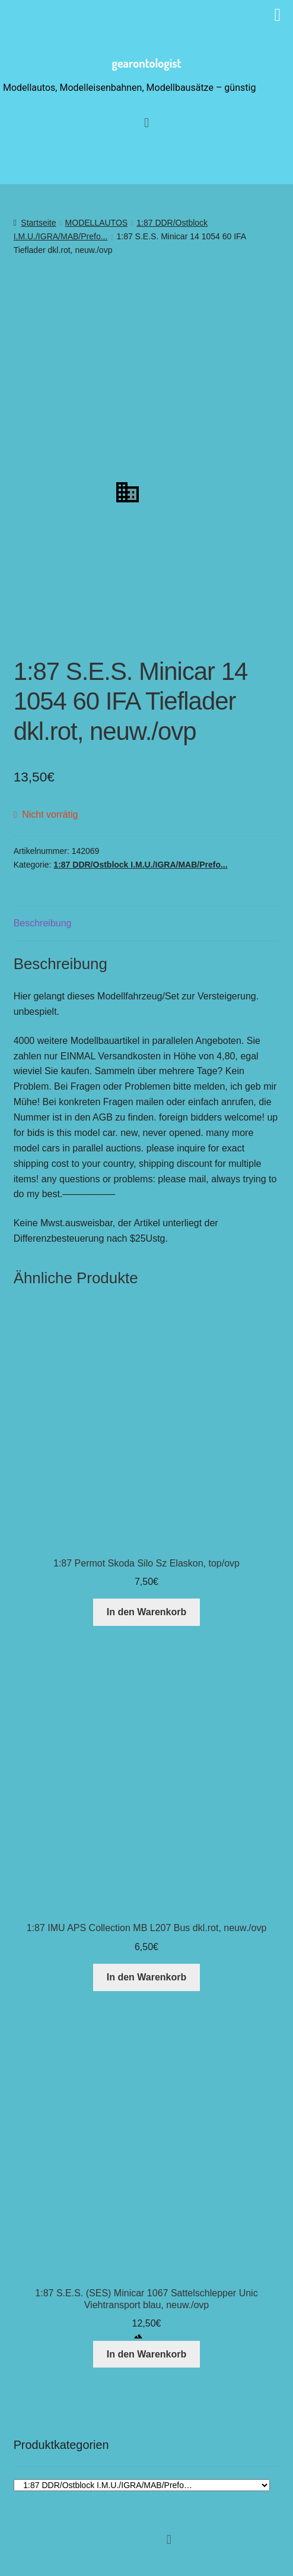 This screenshot has height=2576, width=293. I want to click on view landscape or nature photos, so click(138, 2336).